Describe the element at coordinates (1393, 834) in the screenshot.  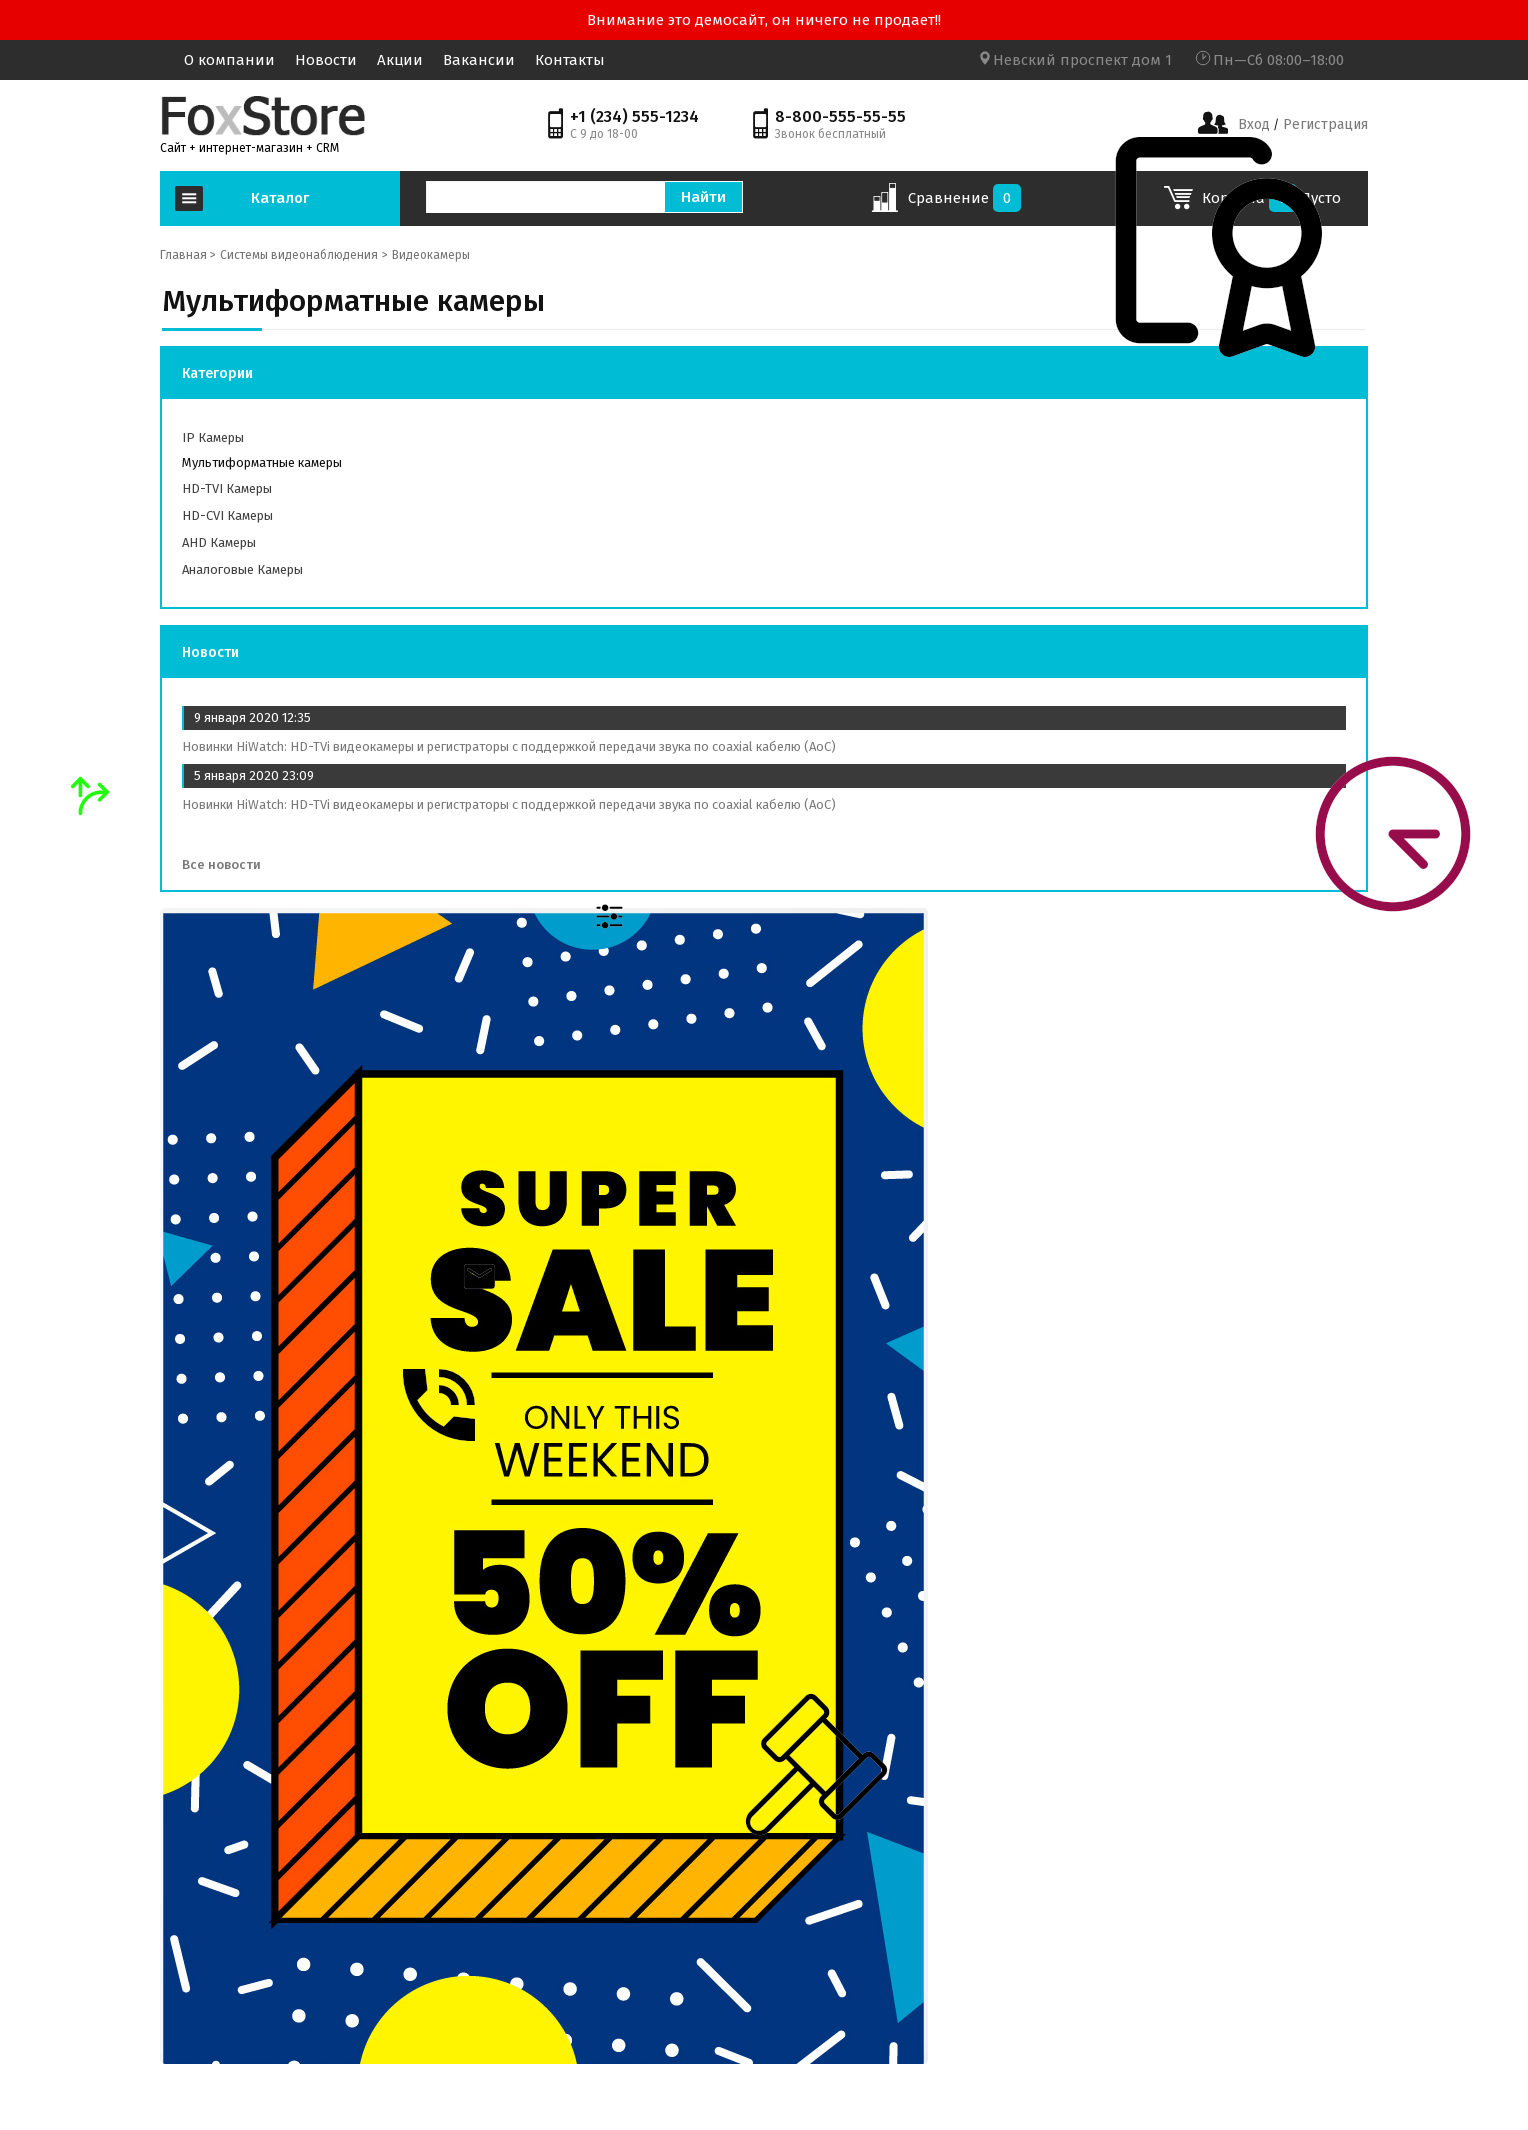
I see `view afternoon schedule or events` at that location.